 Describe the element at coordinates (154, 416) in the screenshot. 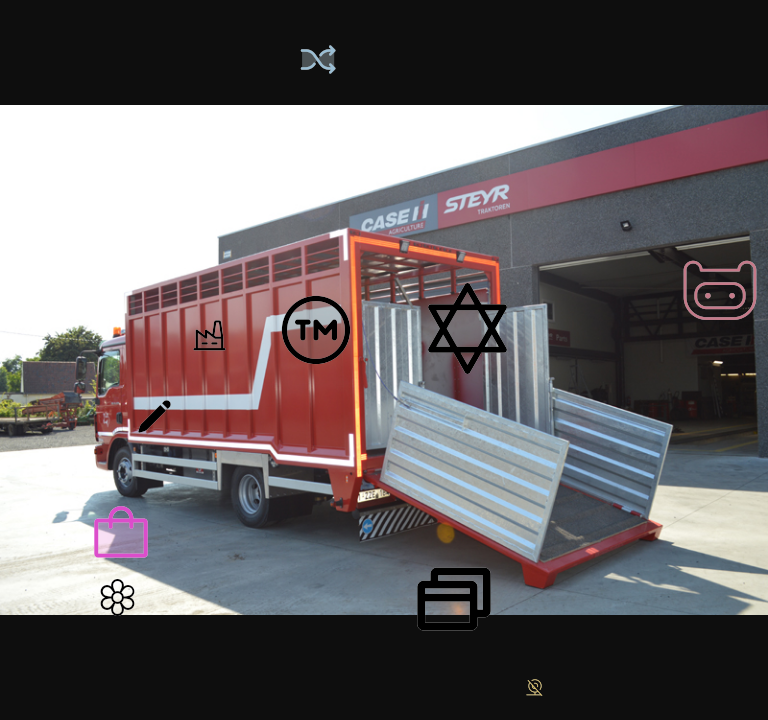

I see `edit content or text` at that location.